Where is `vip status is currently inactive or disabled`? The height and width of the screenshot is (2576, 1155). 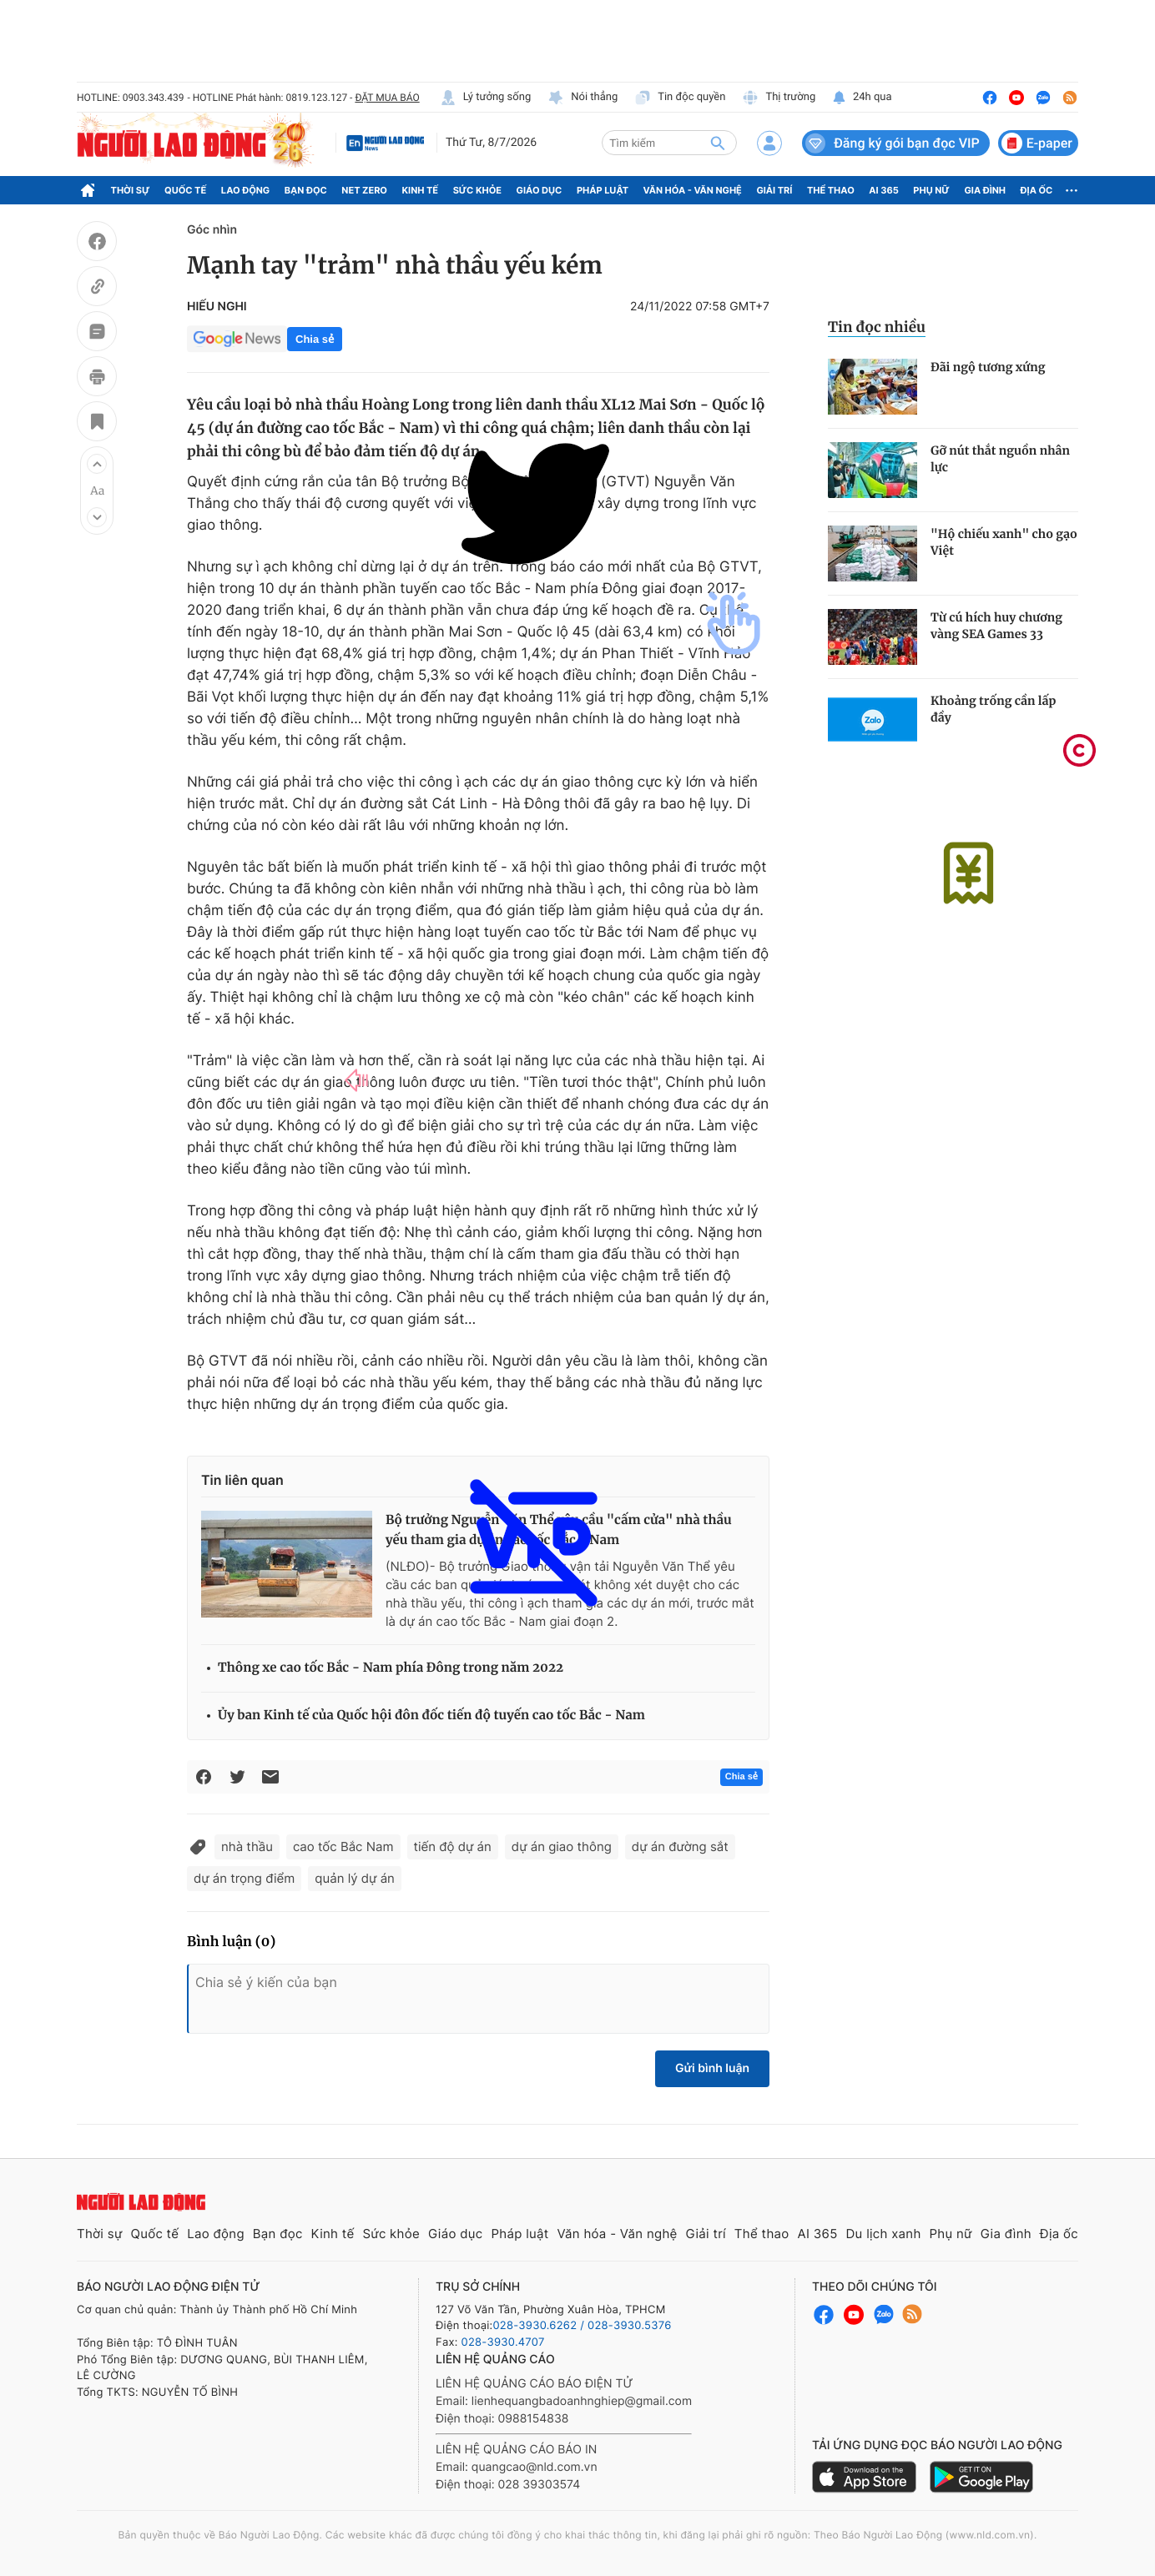 vip status is currently inactive or disabled is located at coordinates (533, 1542).